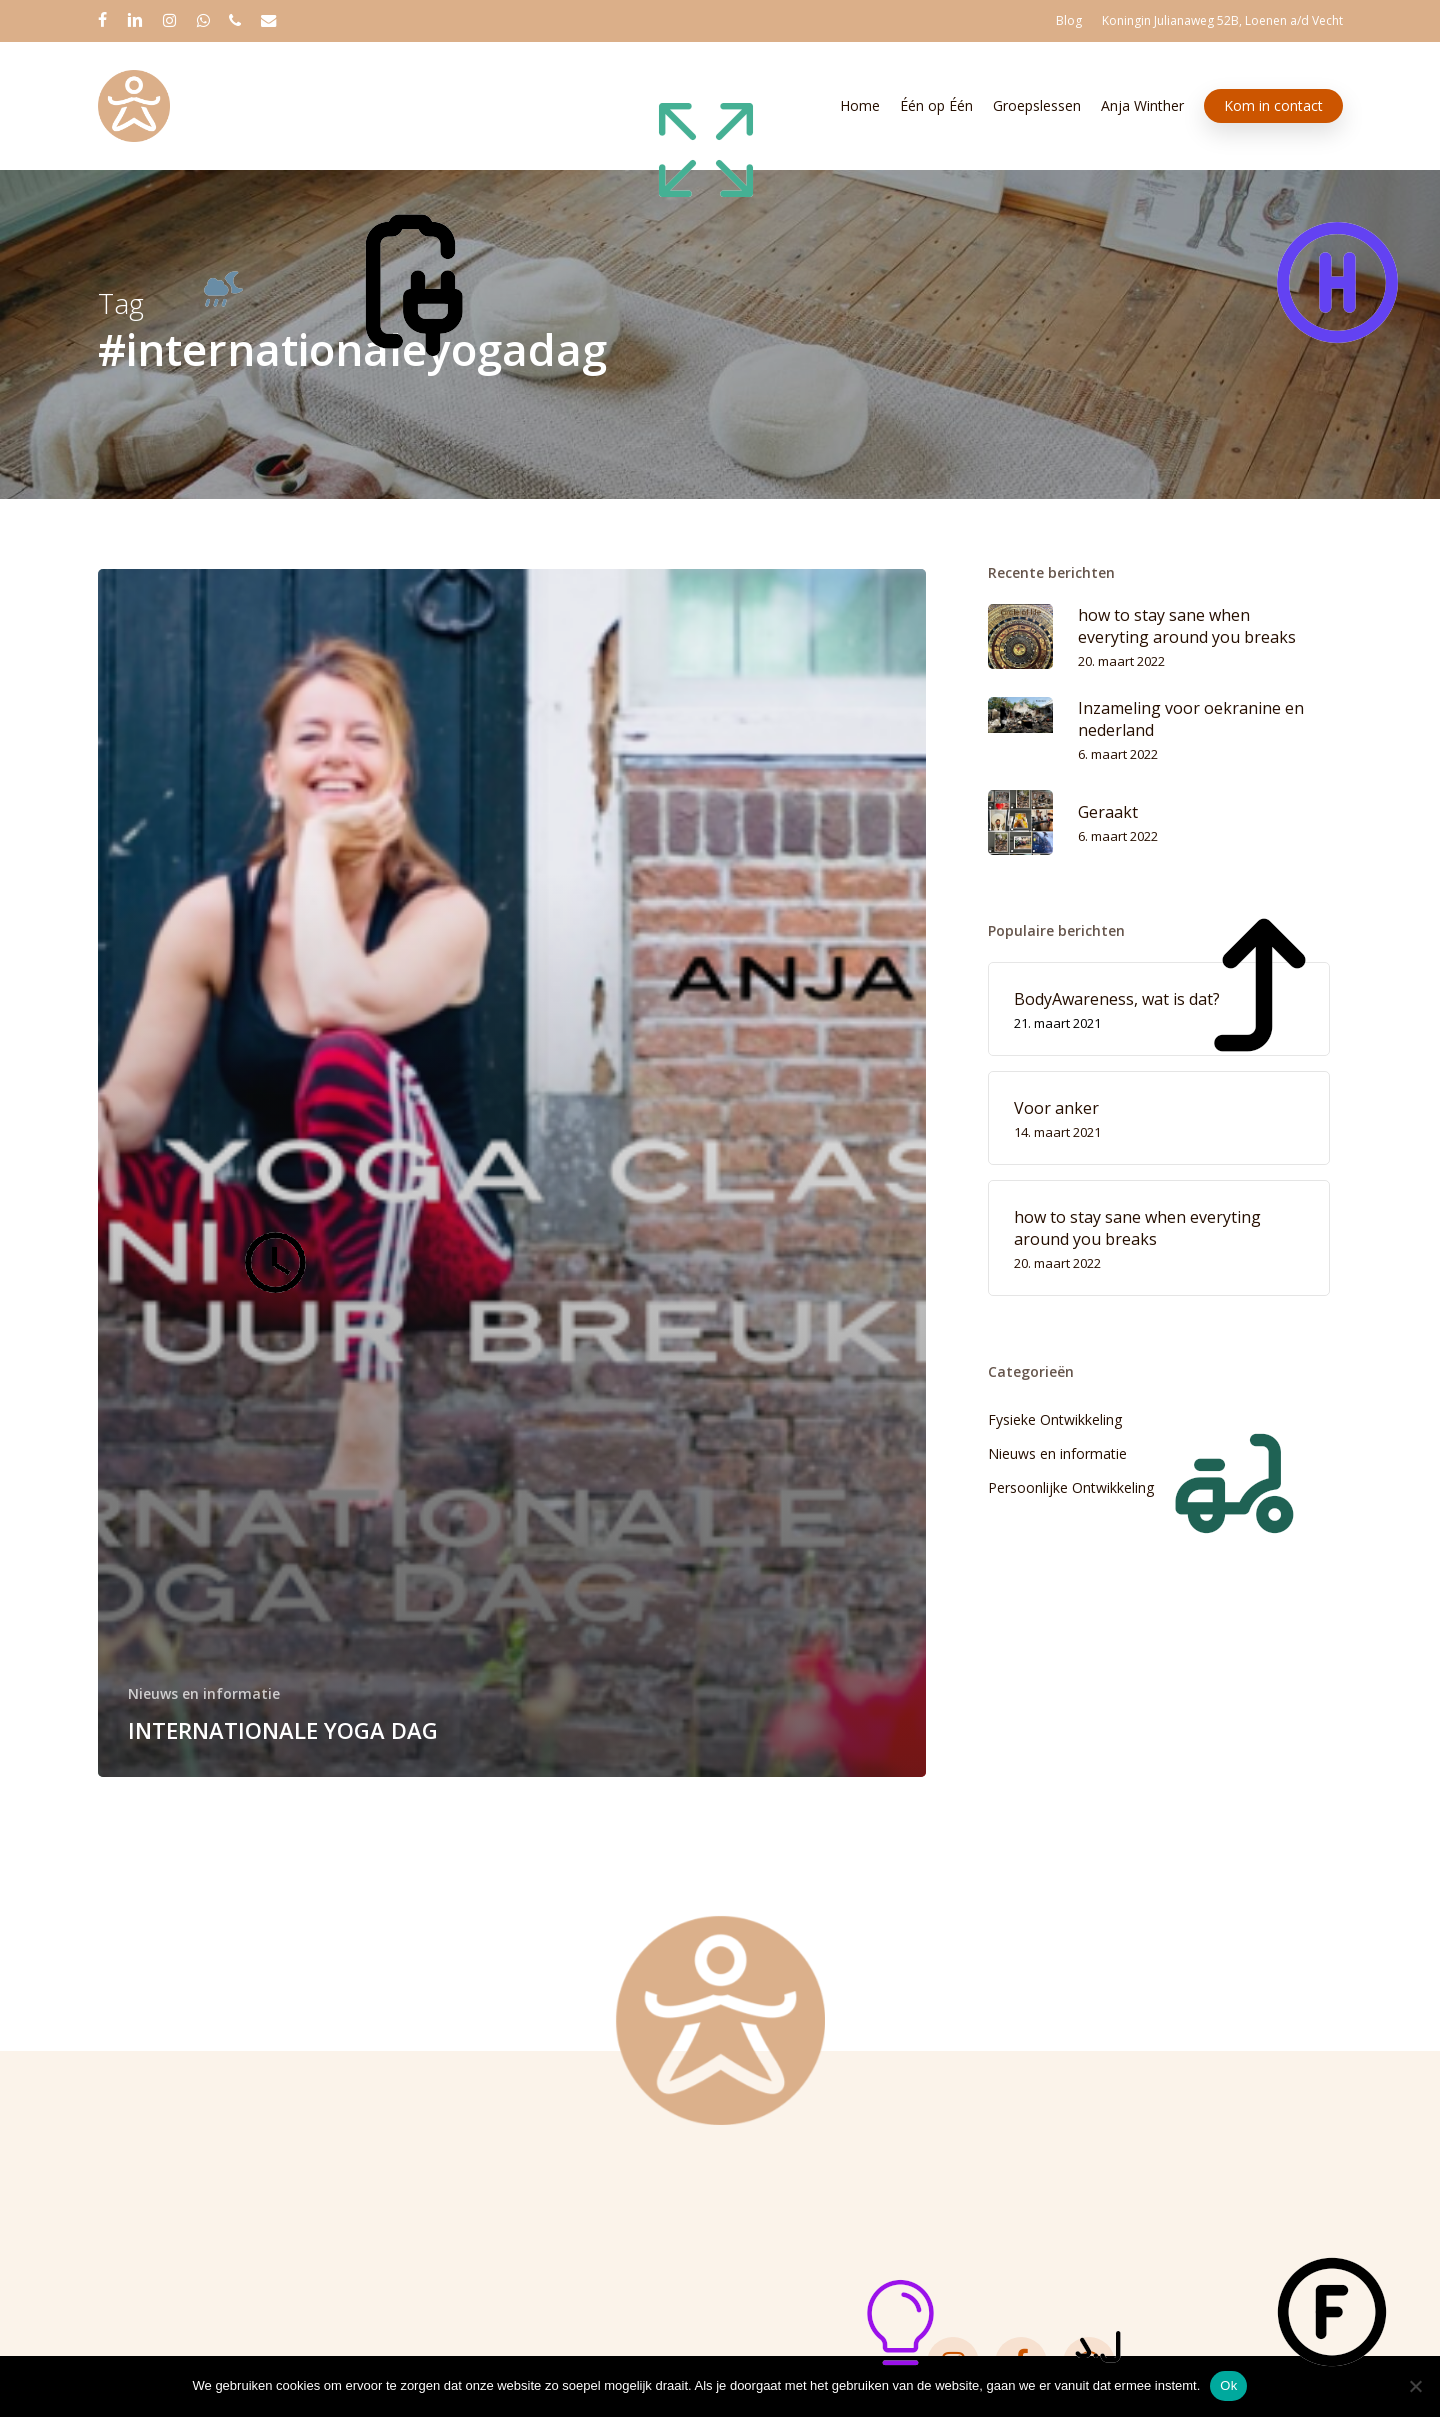 The image size is (1440, 2417). Describe the element at coordinates (410, 281) in the screenshot. I see `indicates battery is currently charging` at that location.